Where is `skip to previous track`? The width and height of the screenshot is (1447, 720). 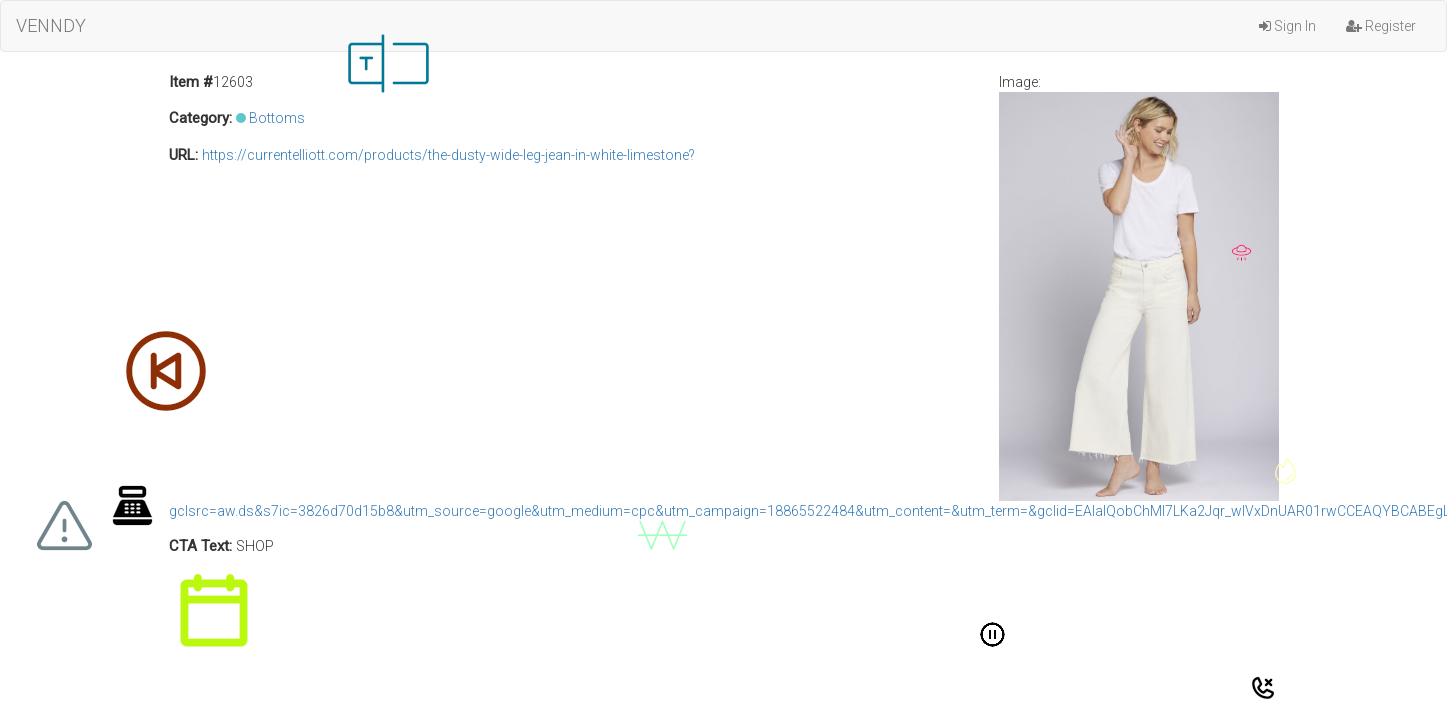 skip to previous track is located at coordinates (166, 371).